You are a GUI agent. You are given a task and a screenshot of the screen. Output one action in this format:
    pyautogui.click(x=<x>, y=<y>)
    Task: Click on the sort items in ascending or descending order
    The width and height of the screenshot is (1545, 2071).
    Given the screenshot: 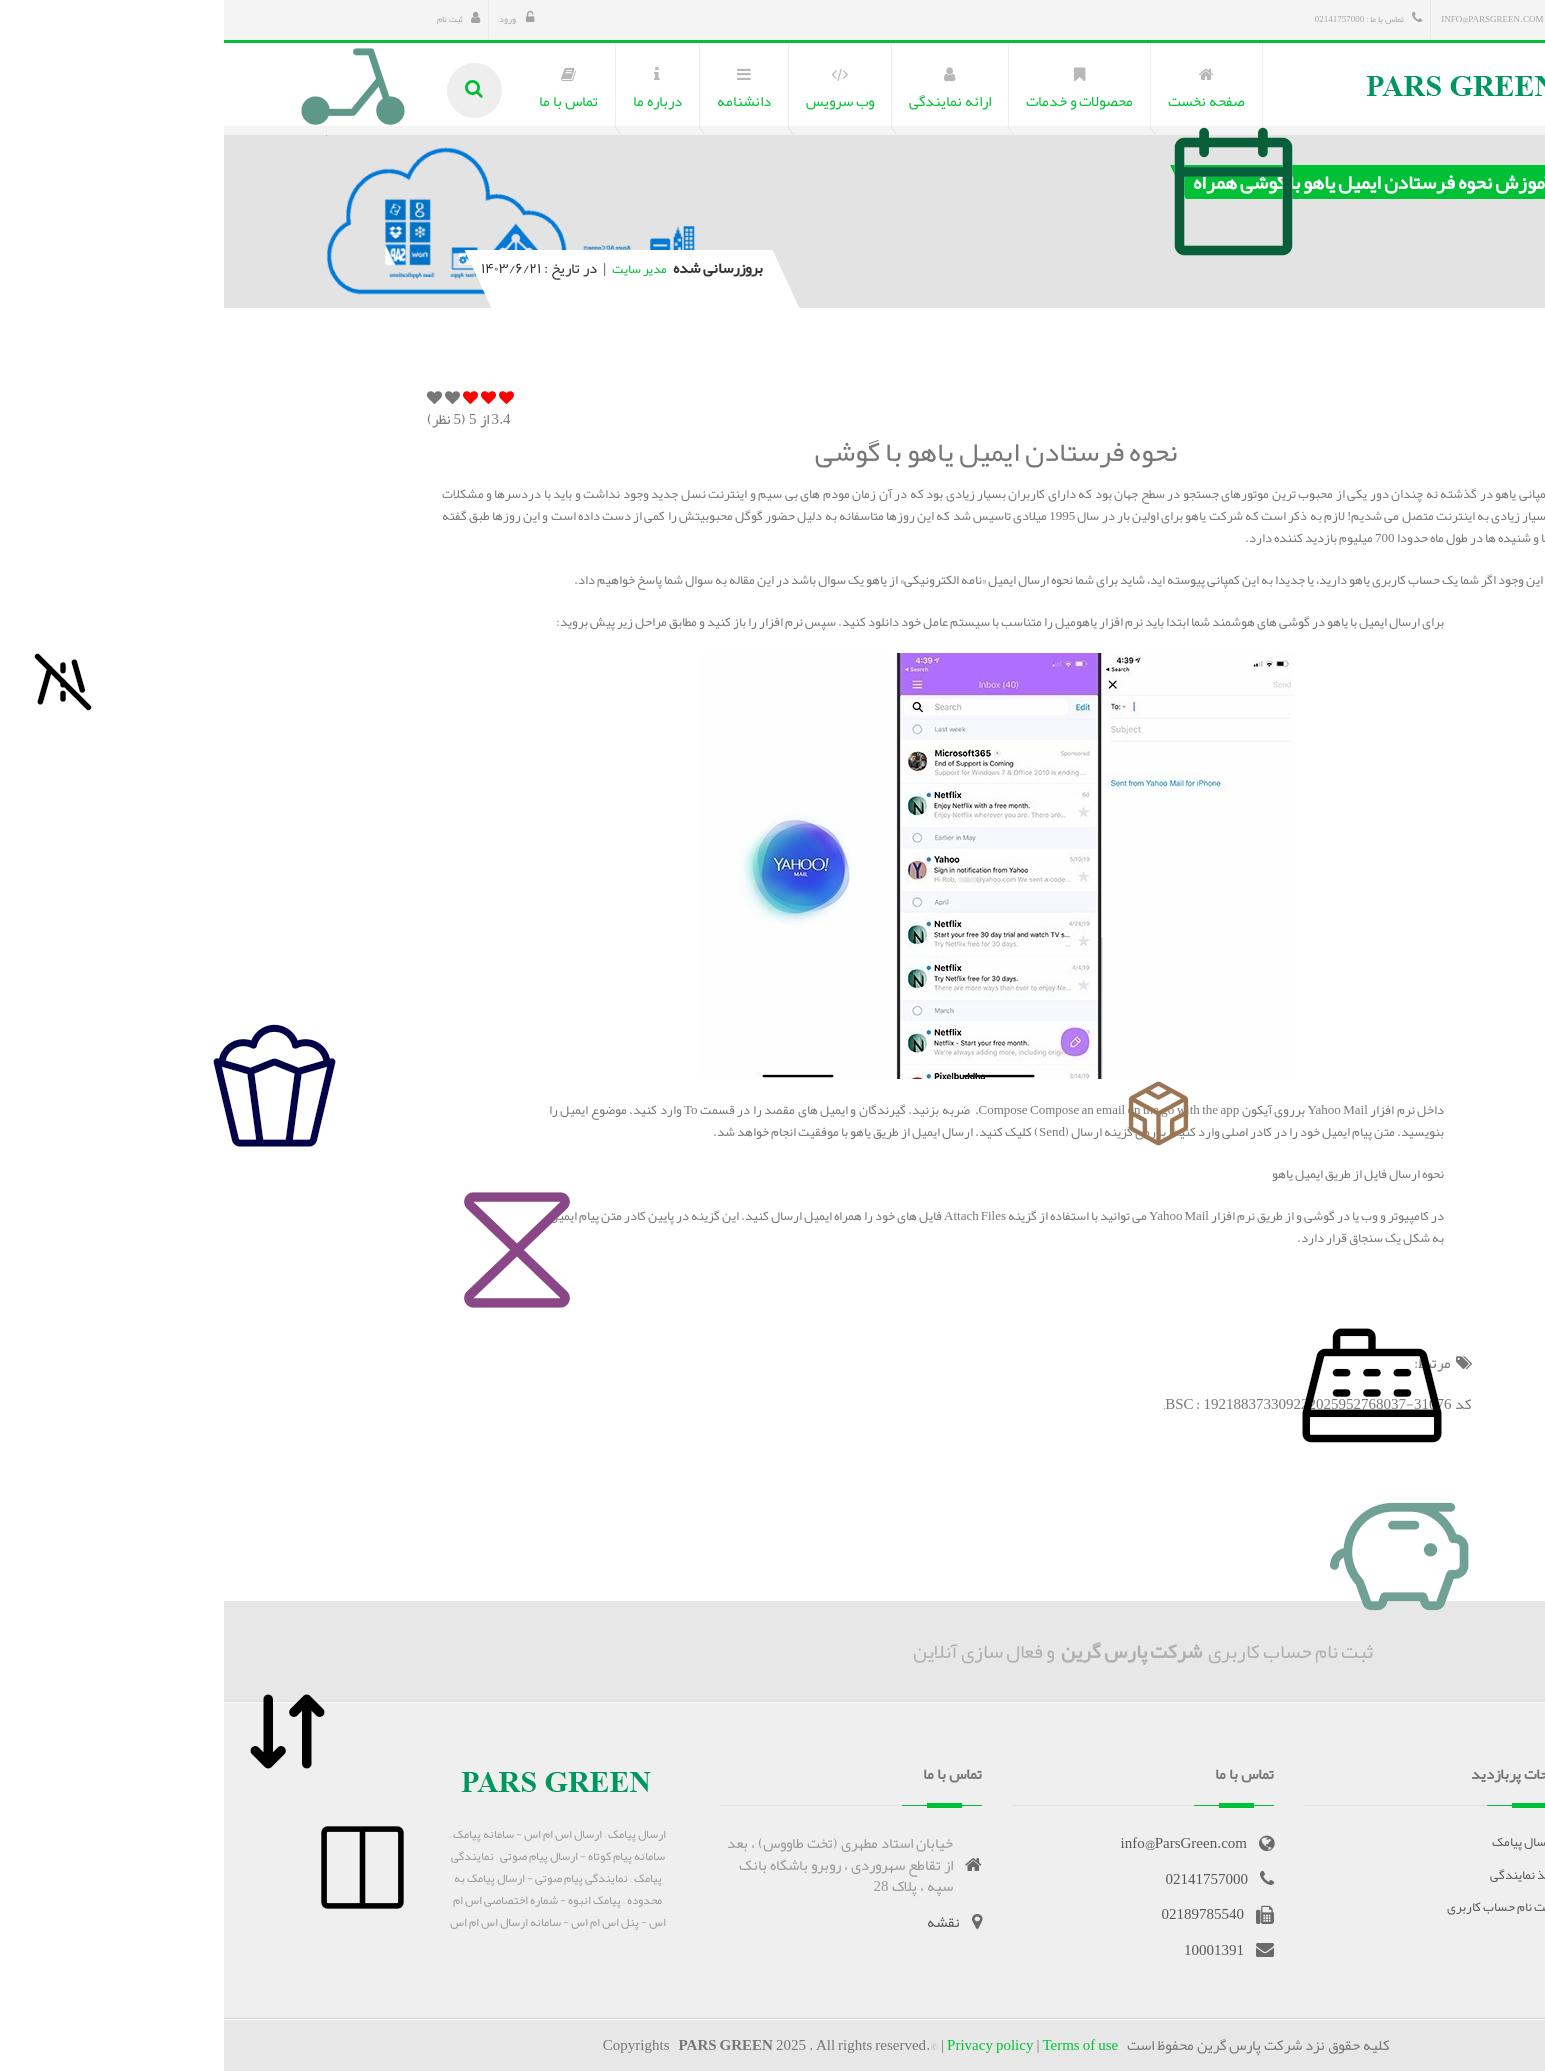 What is the action you would take?
    pyautogui.click(x=287, y=1731)
    